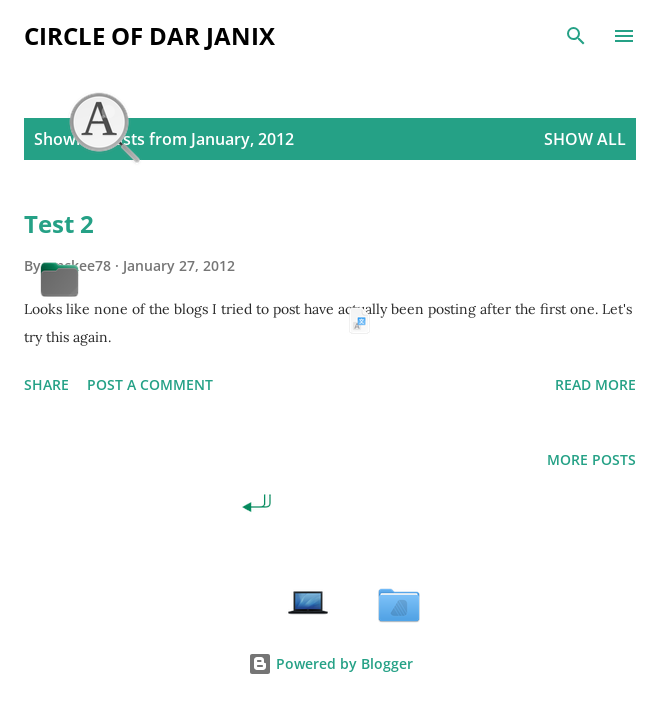 The height and width of the screenshot is (720, 660). What do you see at coordinates (308, 601) in the screenshot?
I see `represents a macbook device in system settings` at bounding box center [308, 601].